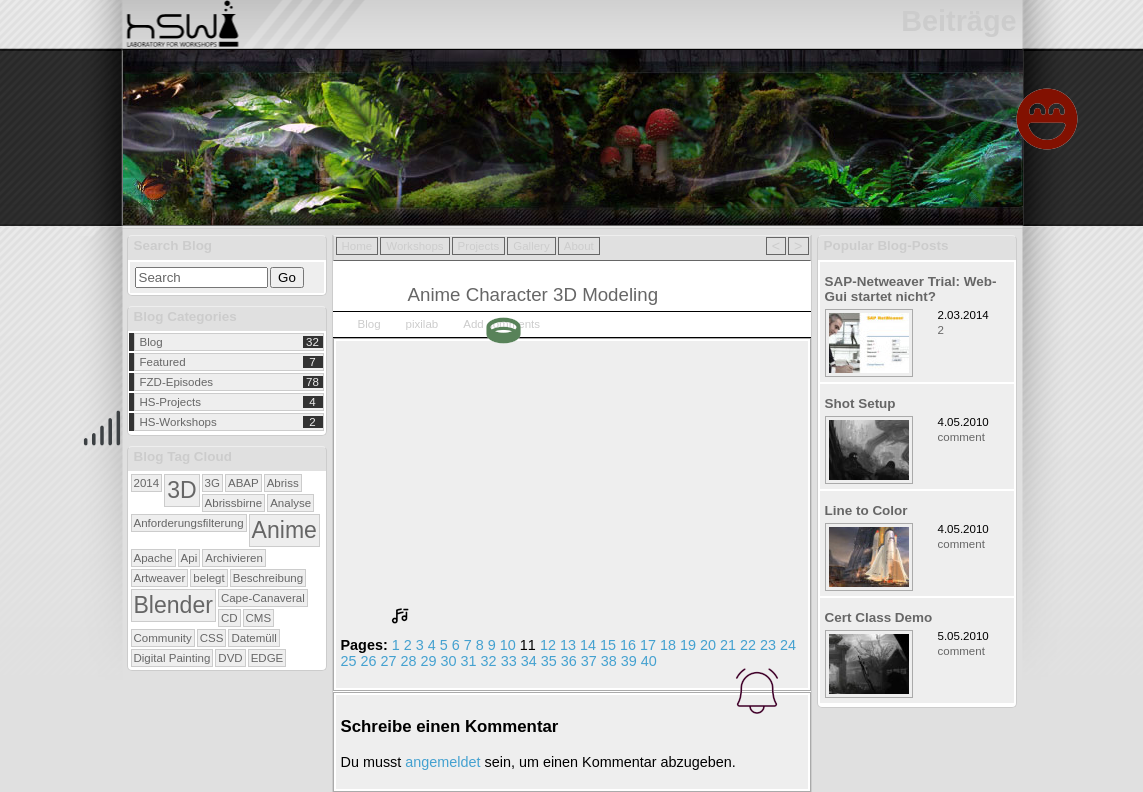 The height and width of the screenshot is (792, 1143). Describe the element at coordinates (400, 615) in the screenshot. I see `remove a song from playlist` at that location.